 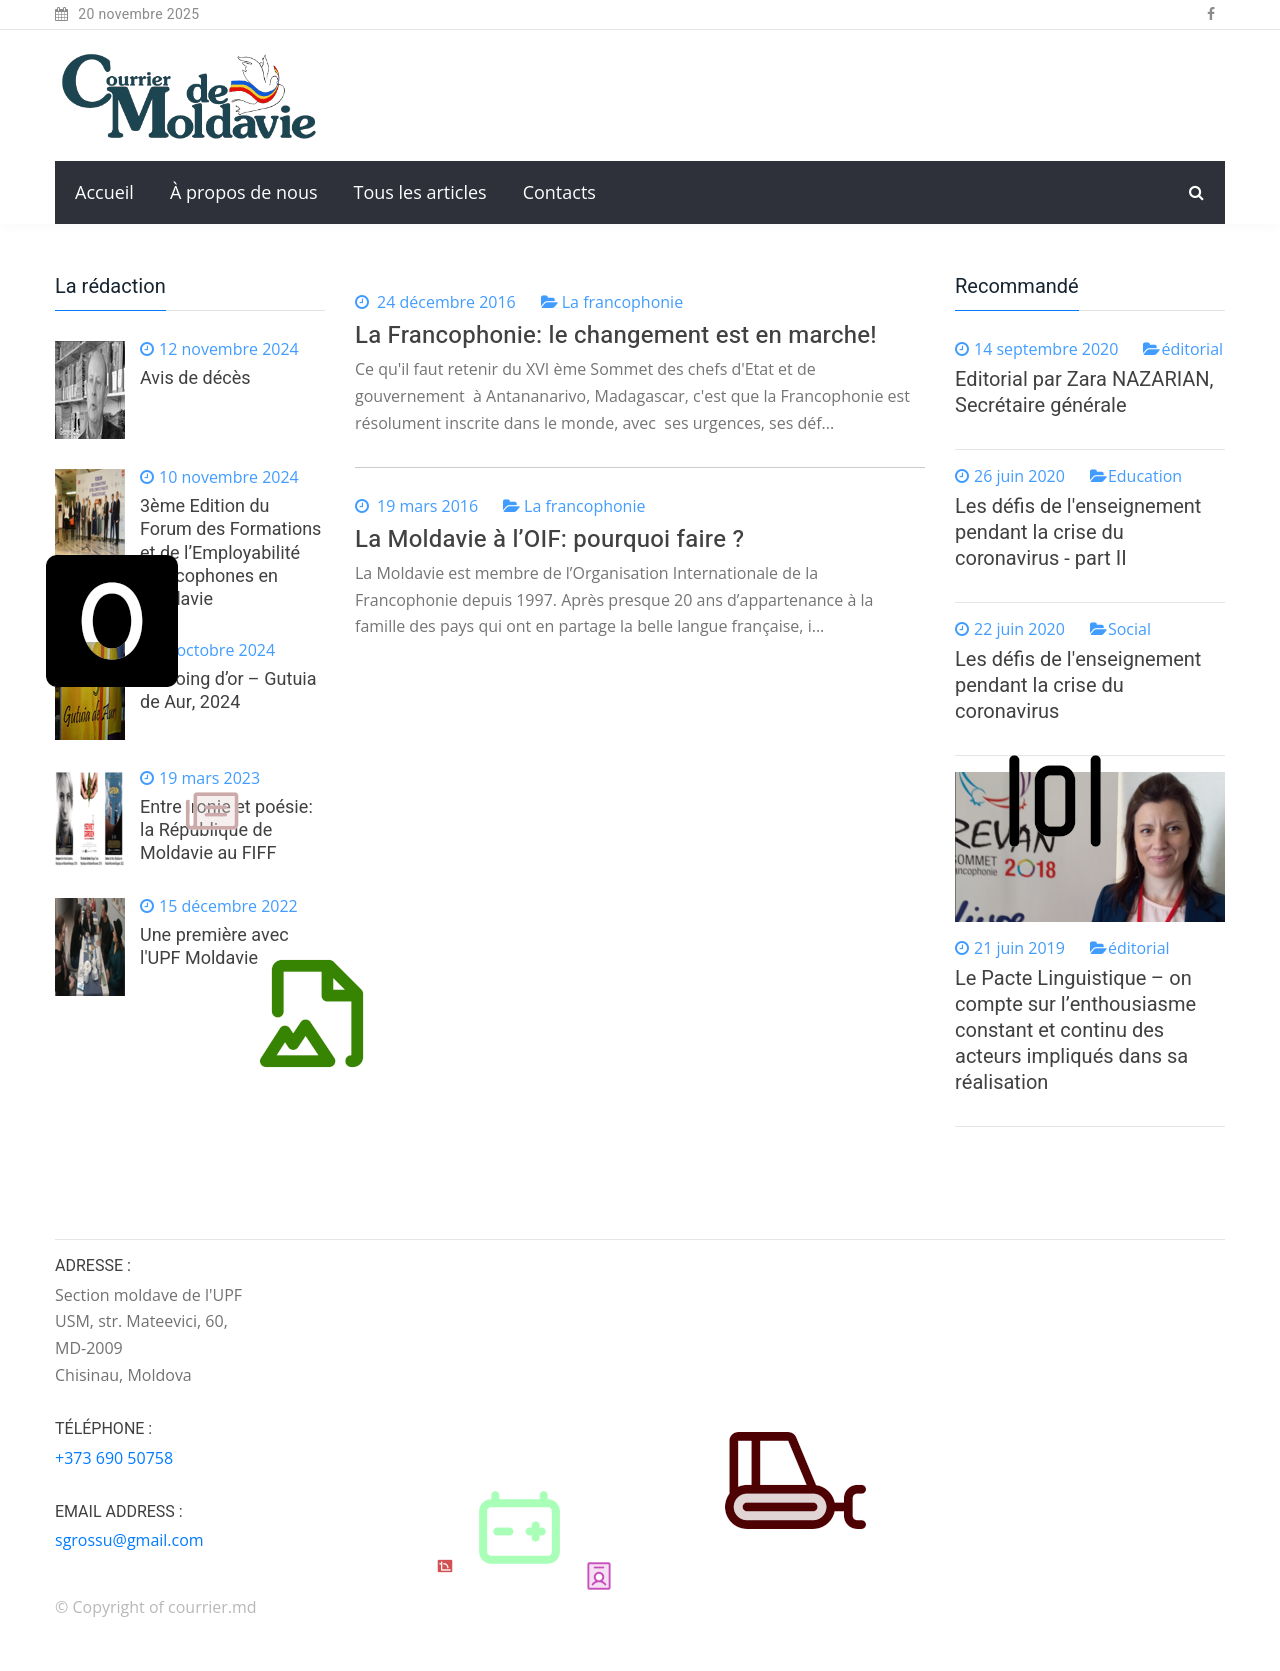 What do you see at coordinates (112, 621) in the screenshot?
I see `indicates zero or no items` at bounding box center [112, 621].